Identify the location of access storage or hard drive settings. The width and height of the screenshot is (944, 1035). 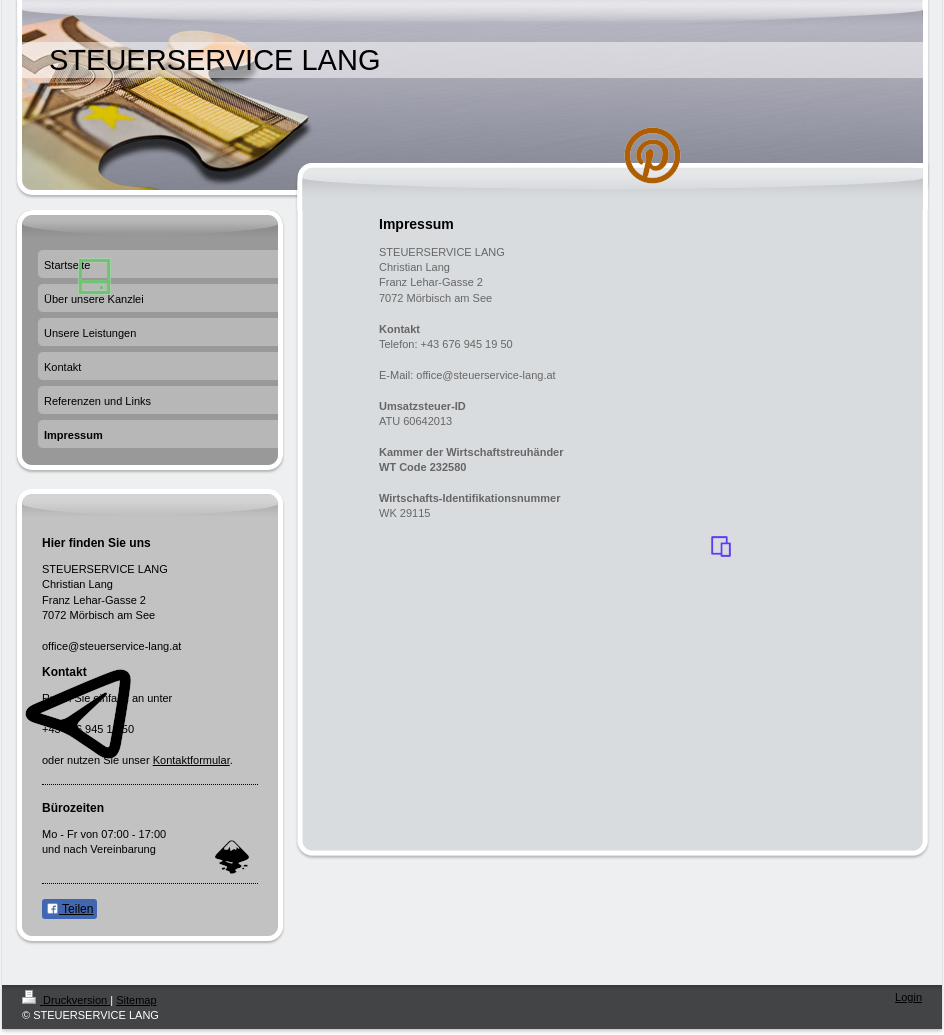
(94, 276).